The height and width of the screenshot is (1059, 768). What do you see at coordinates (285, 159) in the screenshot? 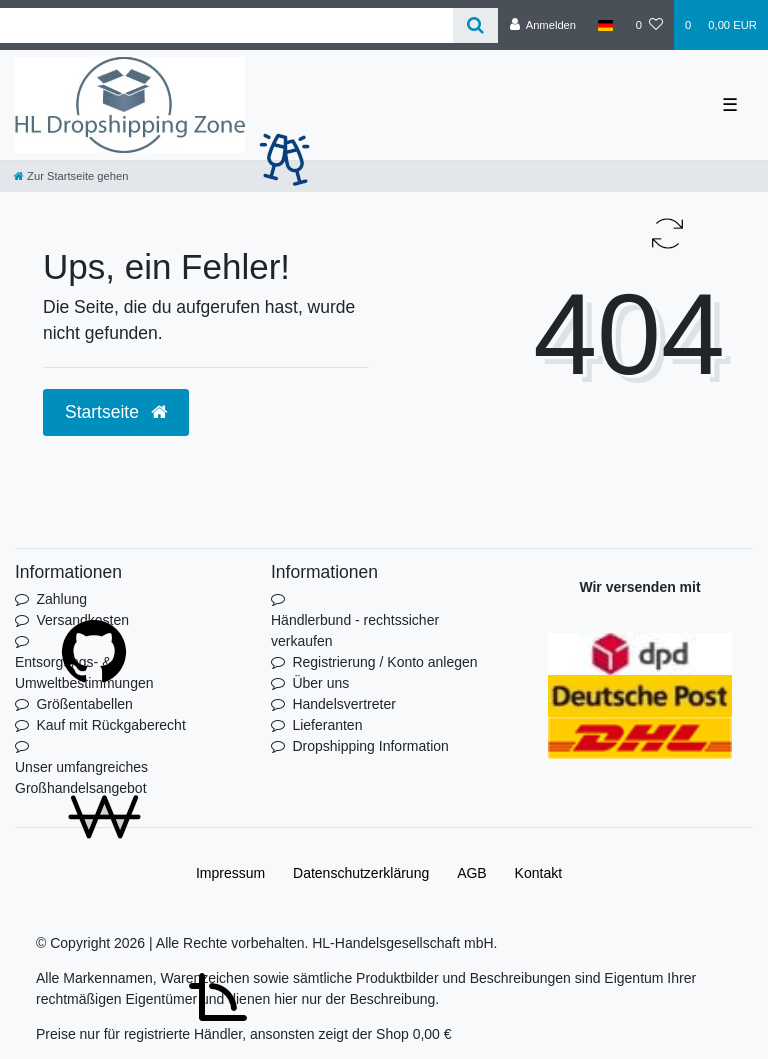
I see `celebrate an achievement or milestone` at bounding box center [285, 159].